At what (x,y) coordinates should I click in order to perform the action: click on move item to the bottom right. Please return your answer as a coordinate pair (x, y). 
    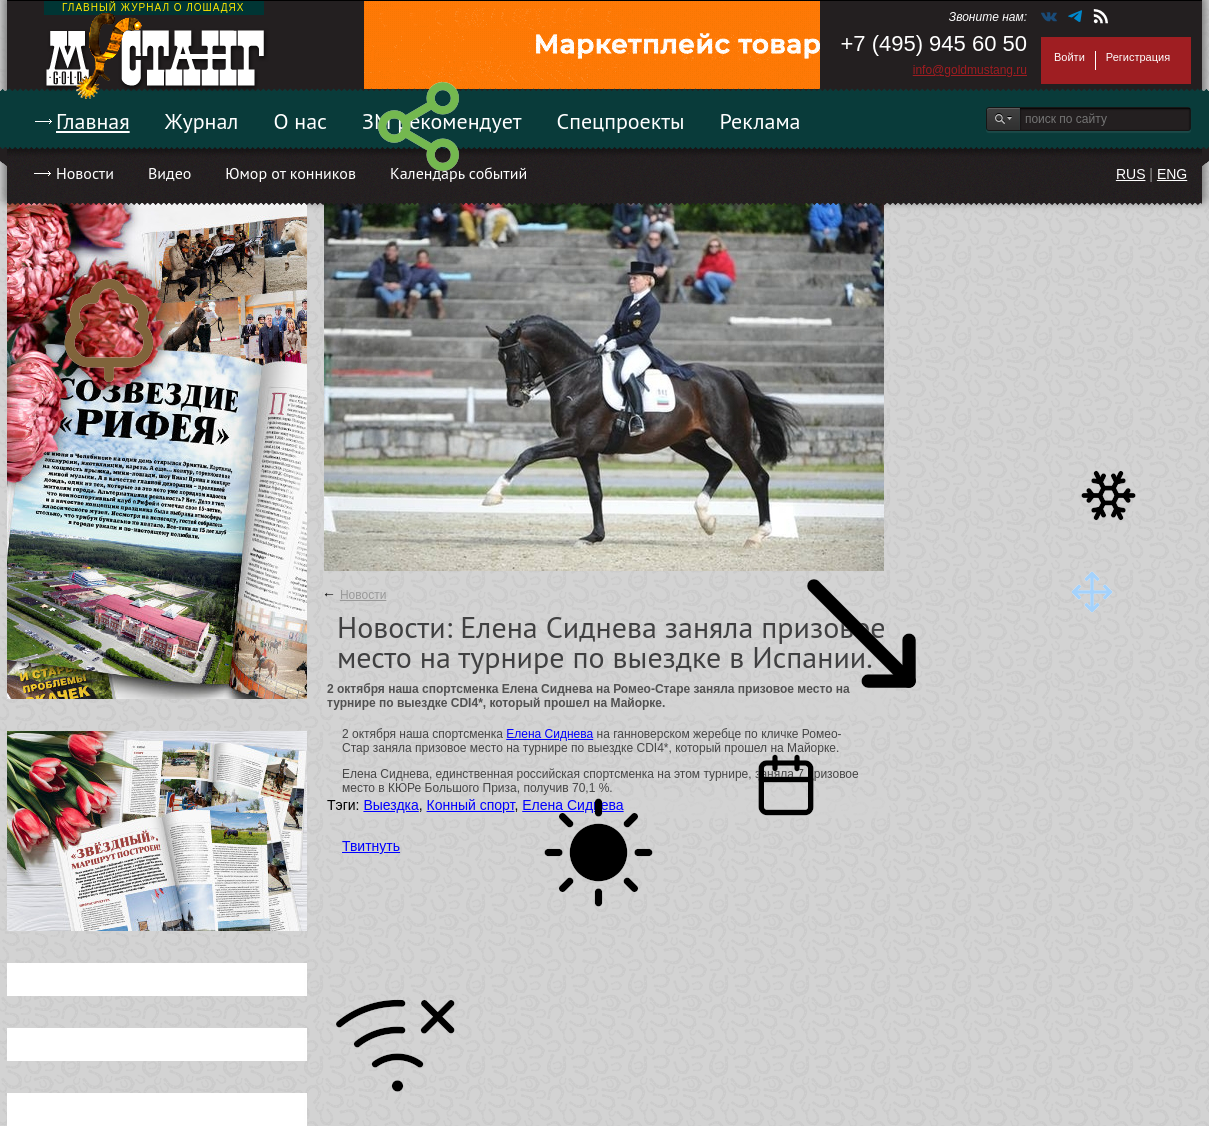
    Looking at the image, I should click on (861, 633).